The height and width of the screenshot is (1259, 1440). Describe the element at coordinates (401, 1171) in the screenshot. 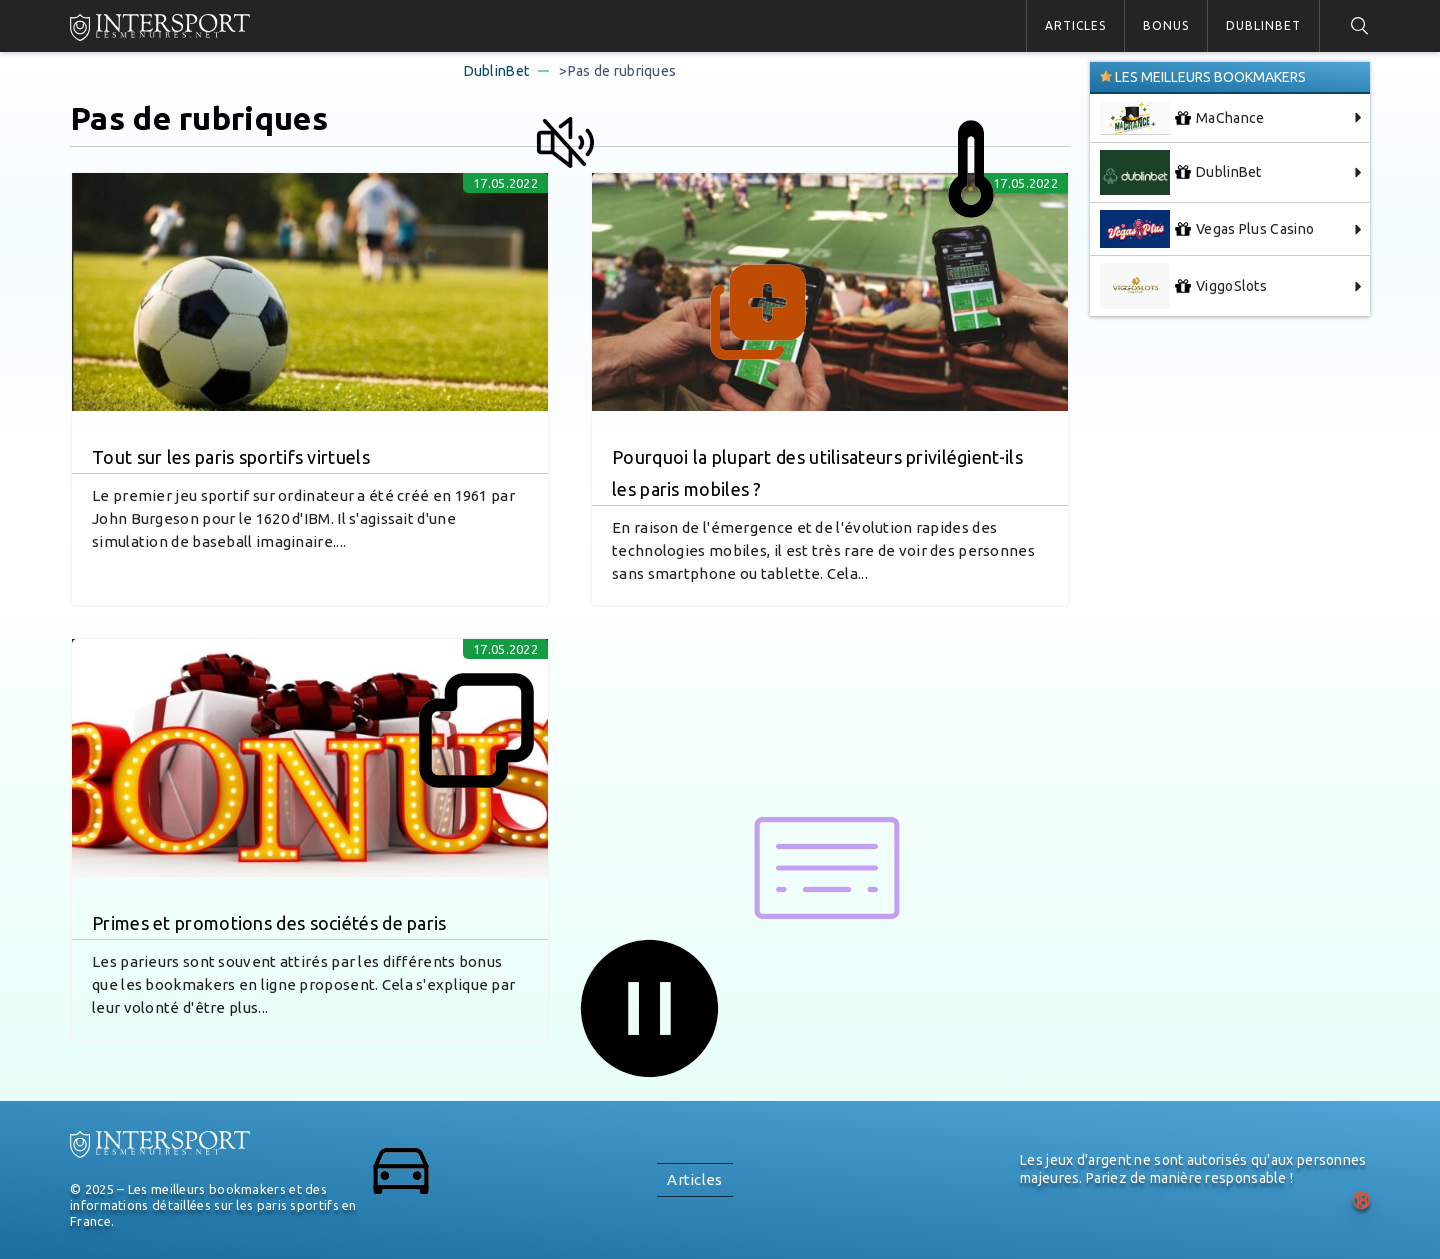

I see `access vehicle or car-related settings` at that location.